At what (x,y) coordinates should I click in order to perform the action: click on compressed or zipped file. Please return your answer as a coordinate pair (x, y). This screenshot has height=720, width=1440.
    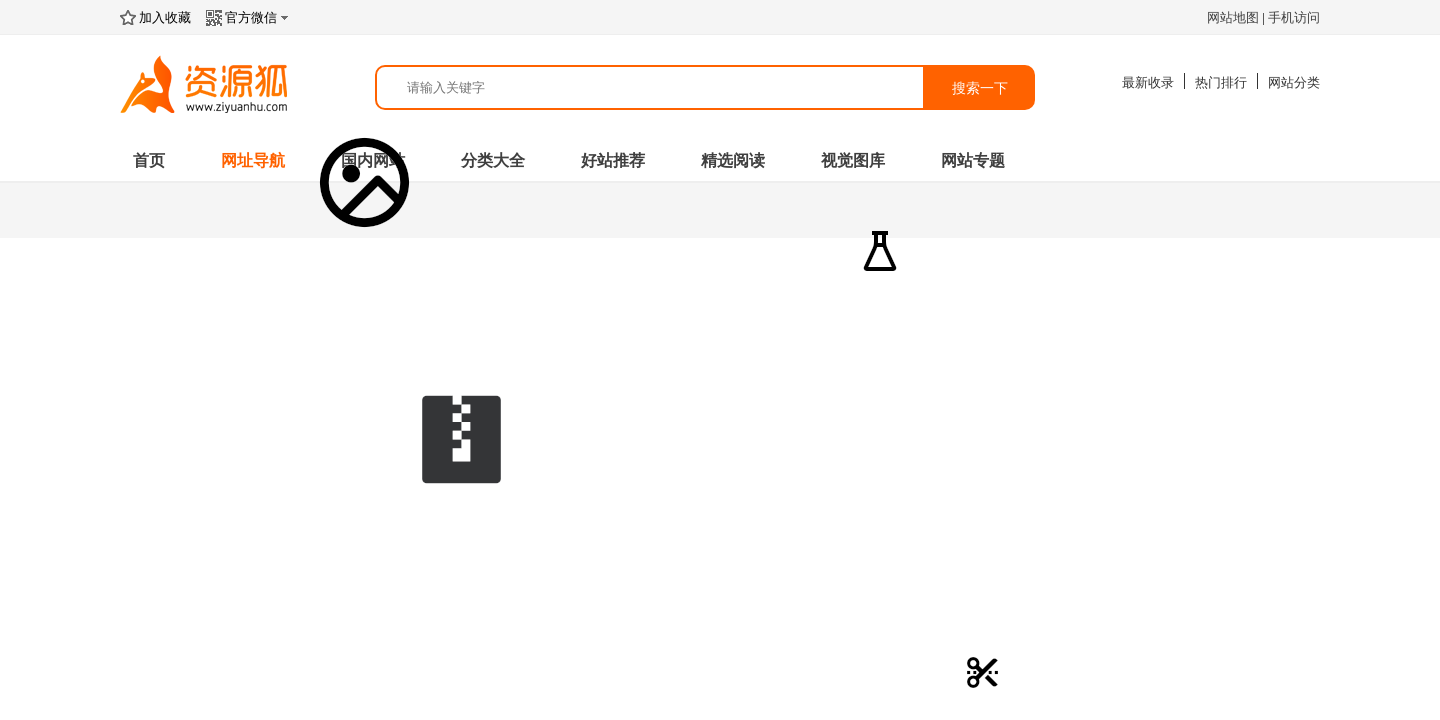
    Looking at the image, I should click on (461, 439).